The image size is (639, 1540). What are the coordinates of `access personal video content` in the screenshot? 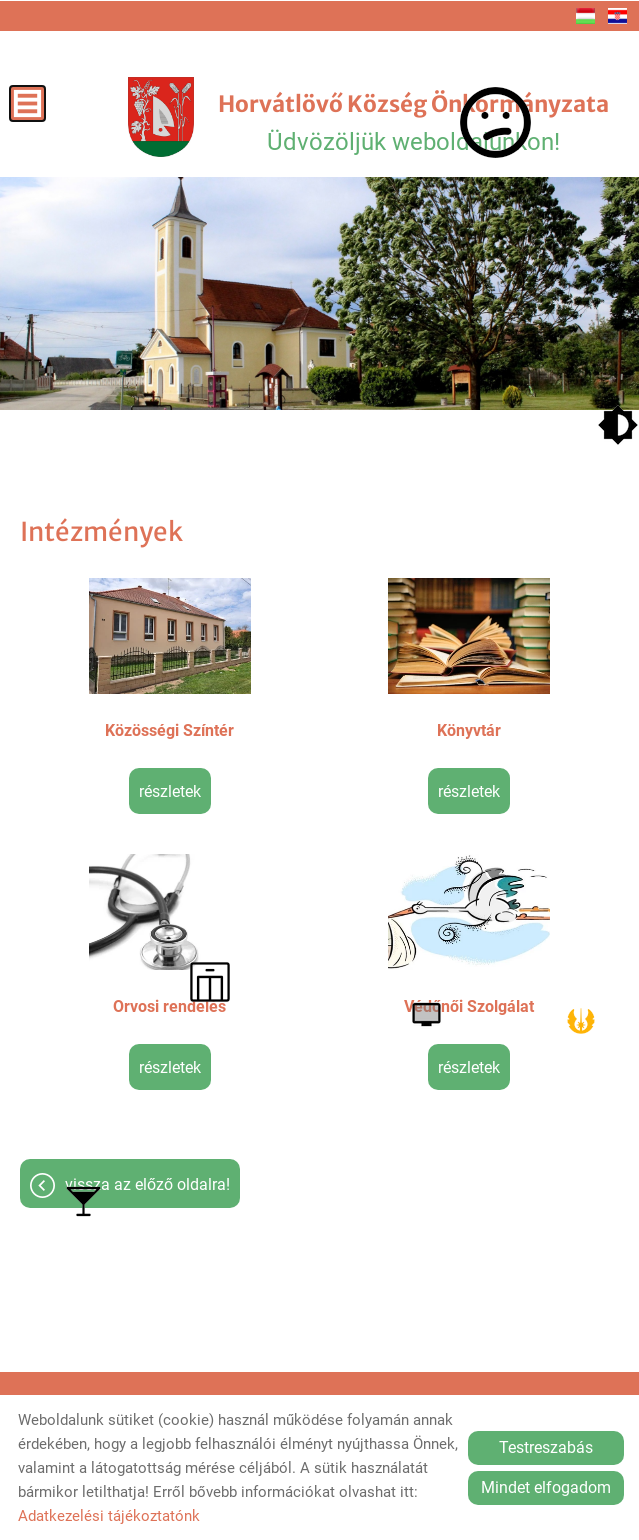 It's located at (426, 1014).